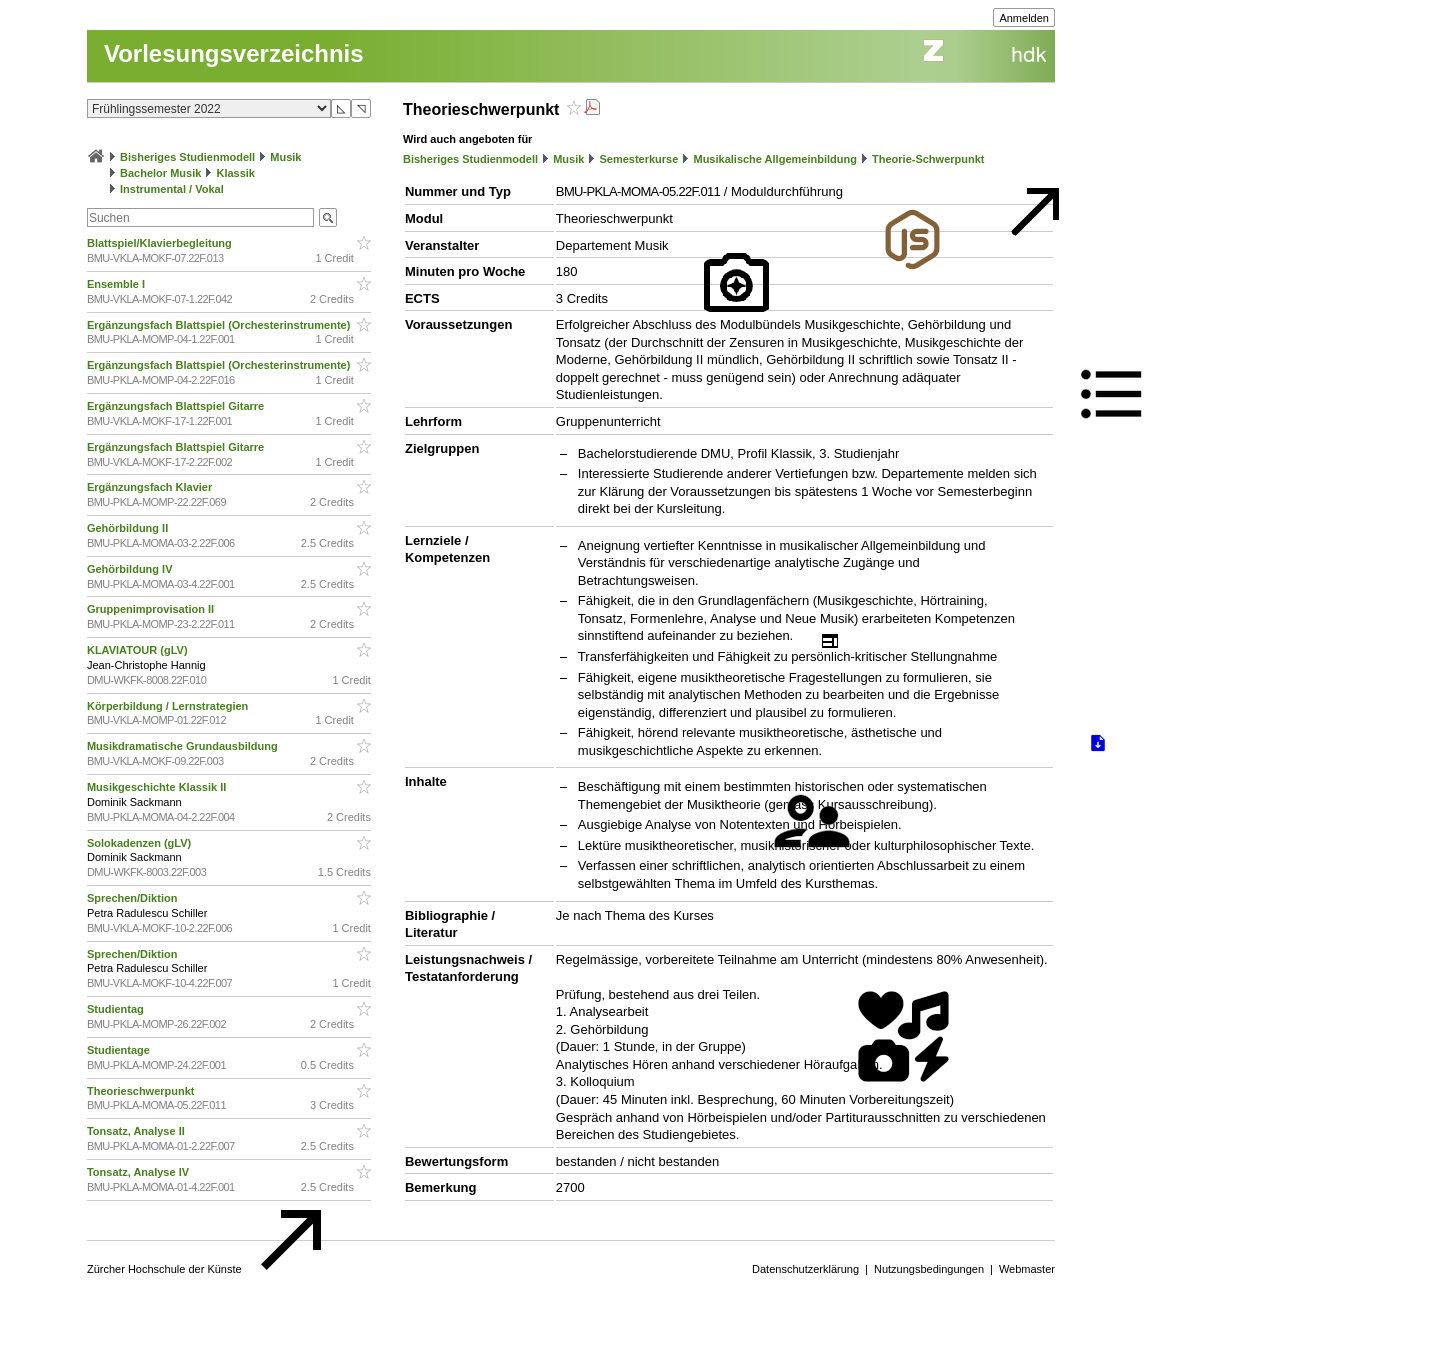 The image size is (1439, 1346). What do you see at coordinates (903, 1036) in the screenshot?
I see `browse icon library or icon collection` at bounding box center [903, 1036].